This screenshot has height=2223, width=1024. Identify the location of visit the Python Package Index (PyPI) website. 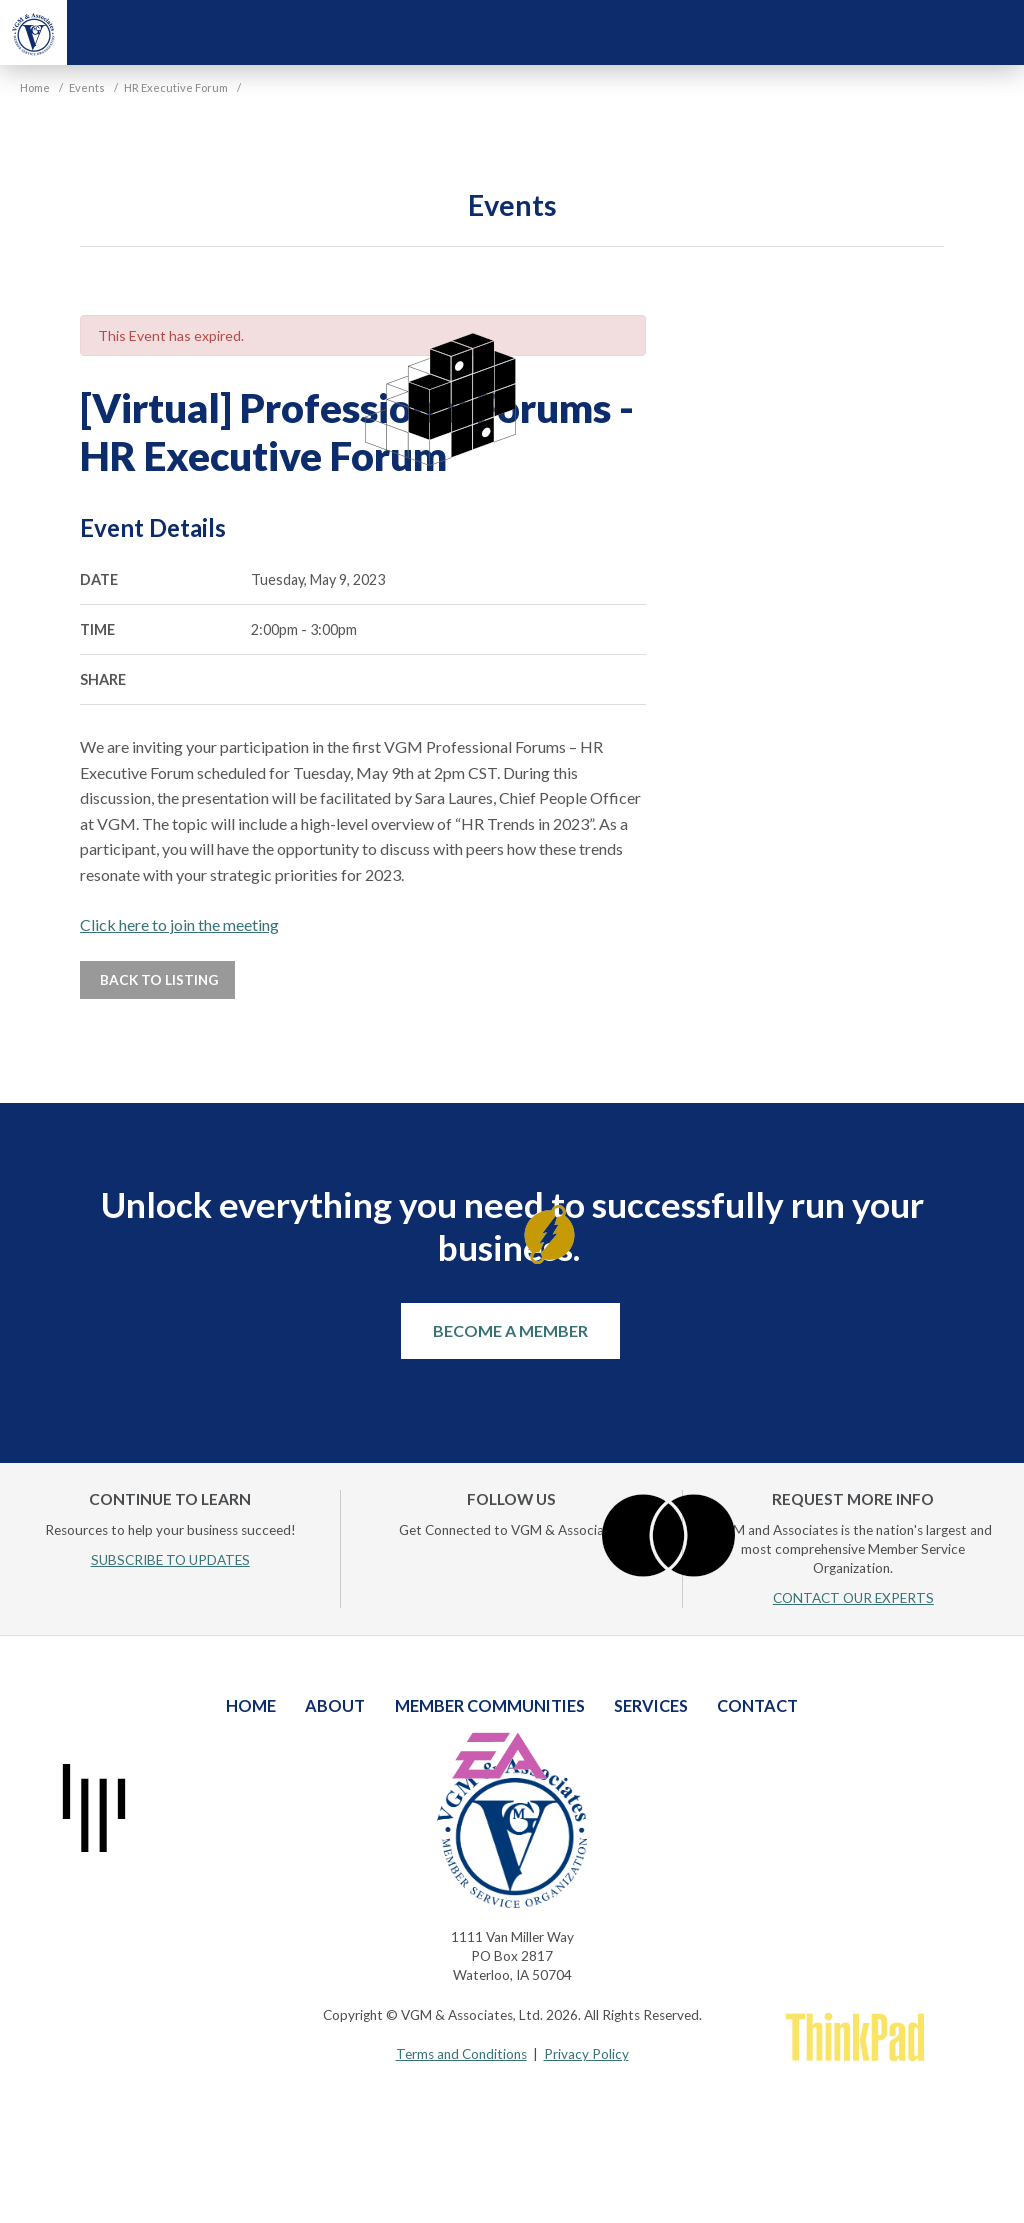
(440, 399).